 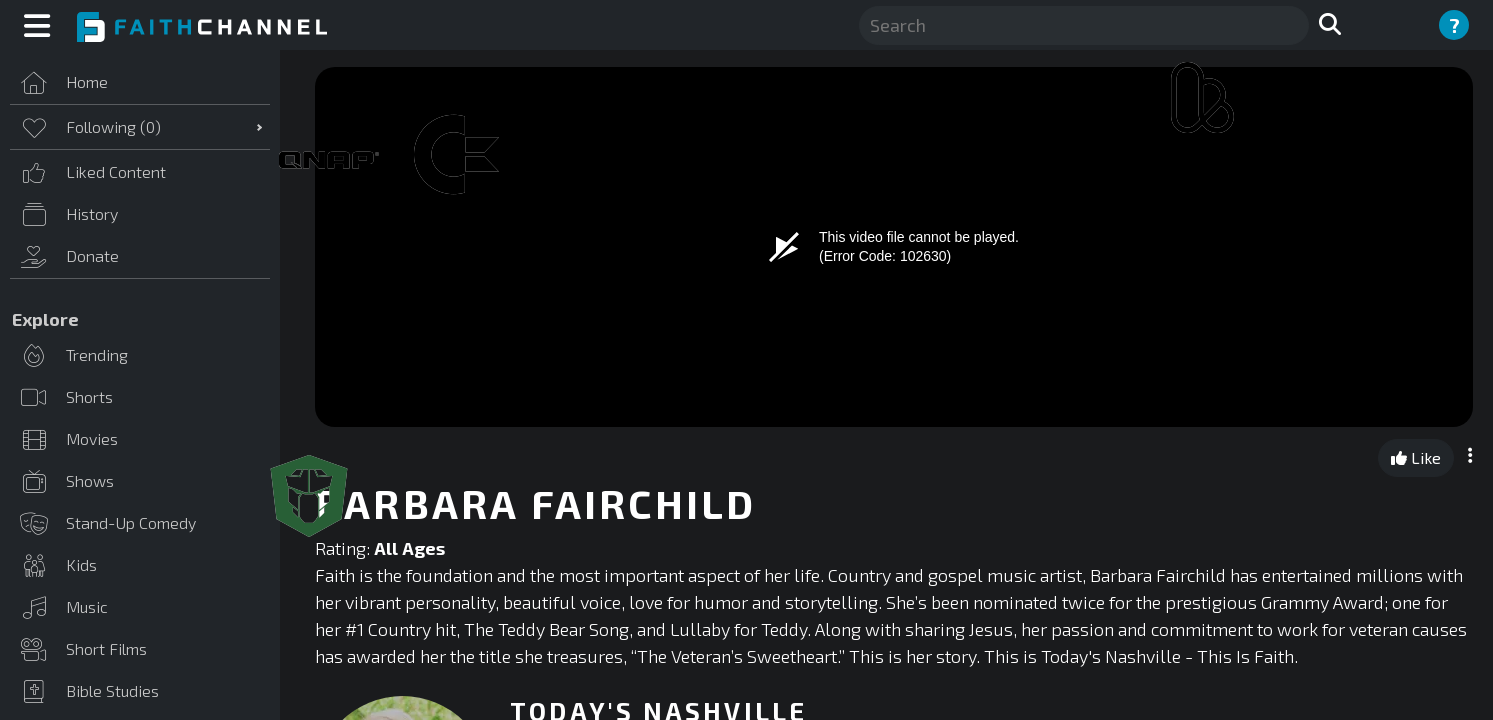 What do you see at coordinates (309, 496) in the screenshot?
I see `primeng angular ui component library logo` at bounding box center [309, 496].